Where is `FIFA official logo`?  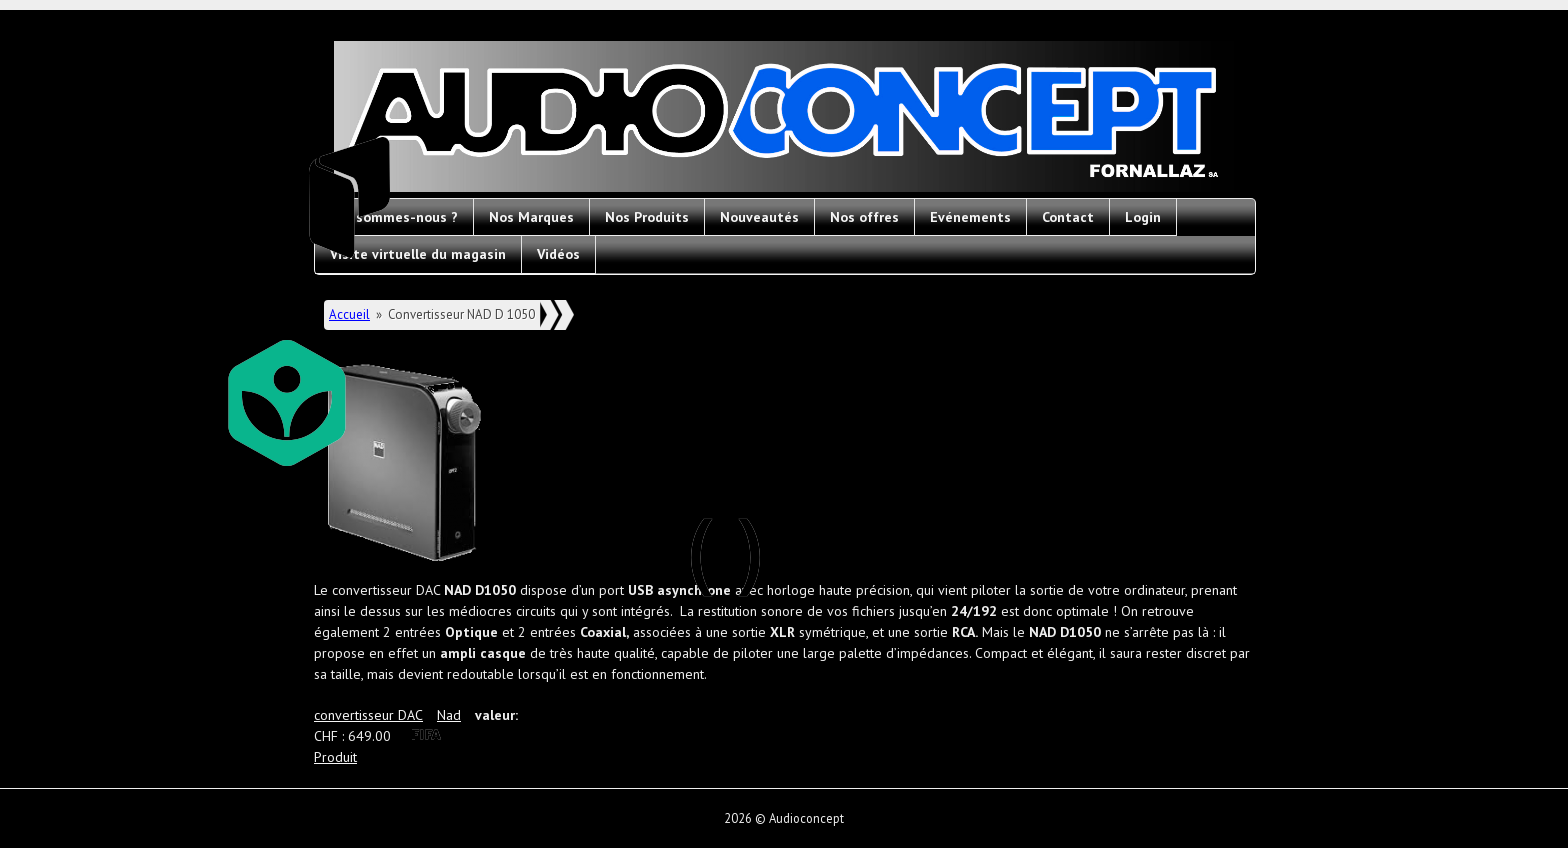
FIFA official logo is located at coordinates (426, 734).